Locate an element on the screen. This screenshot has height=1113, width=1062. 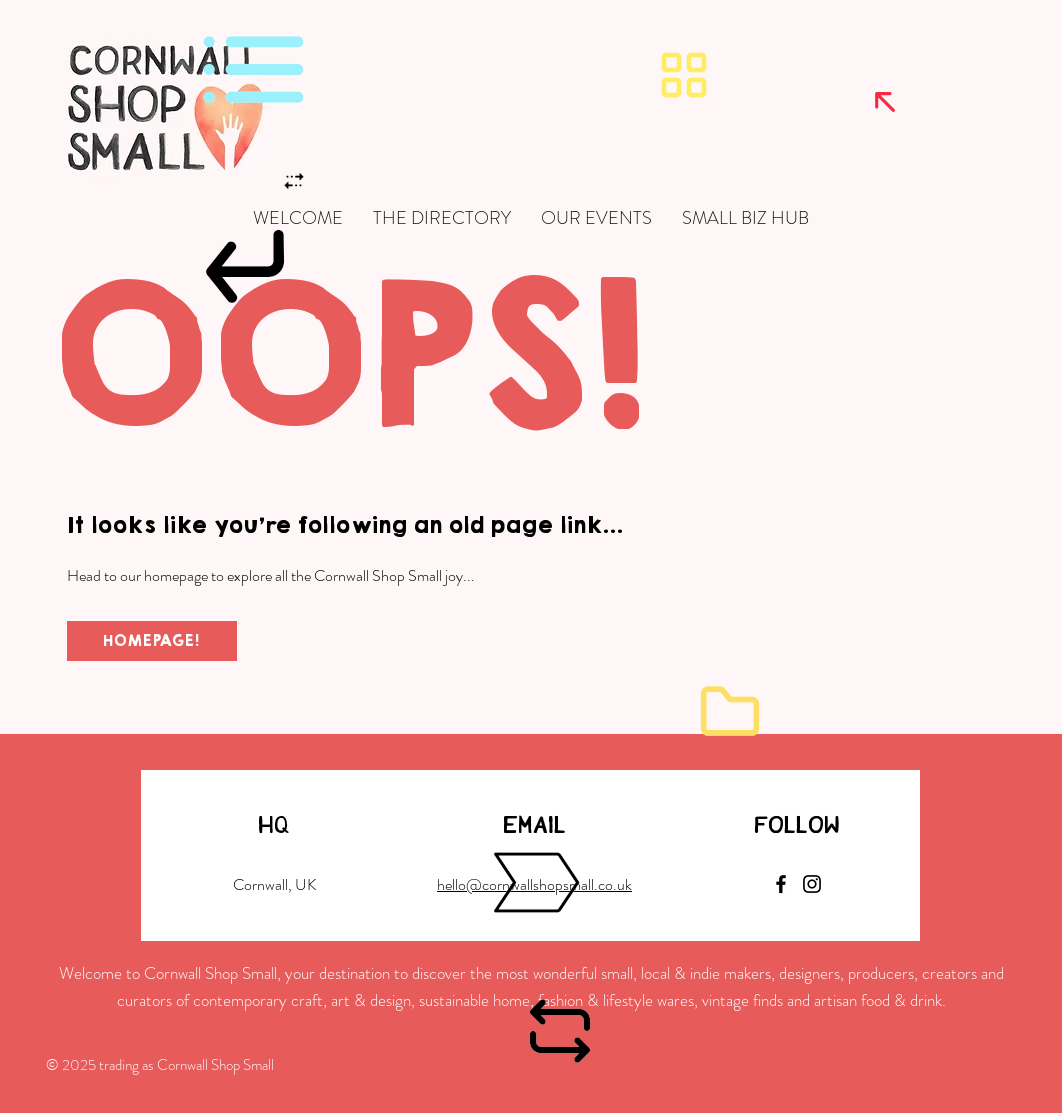
enable repeat mode for media playback is located at coordinates (560, 1031).